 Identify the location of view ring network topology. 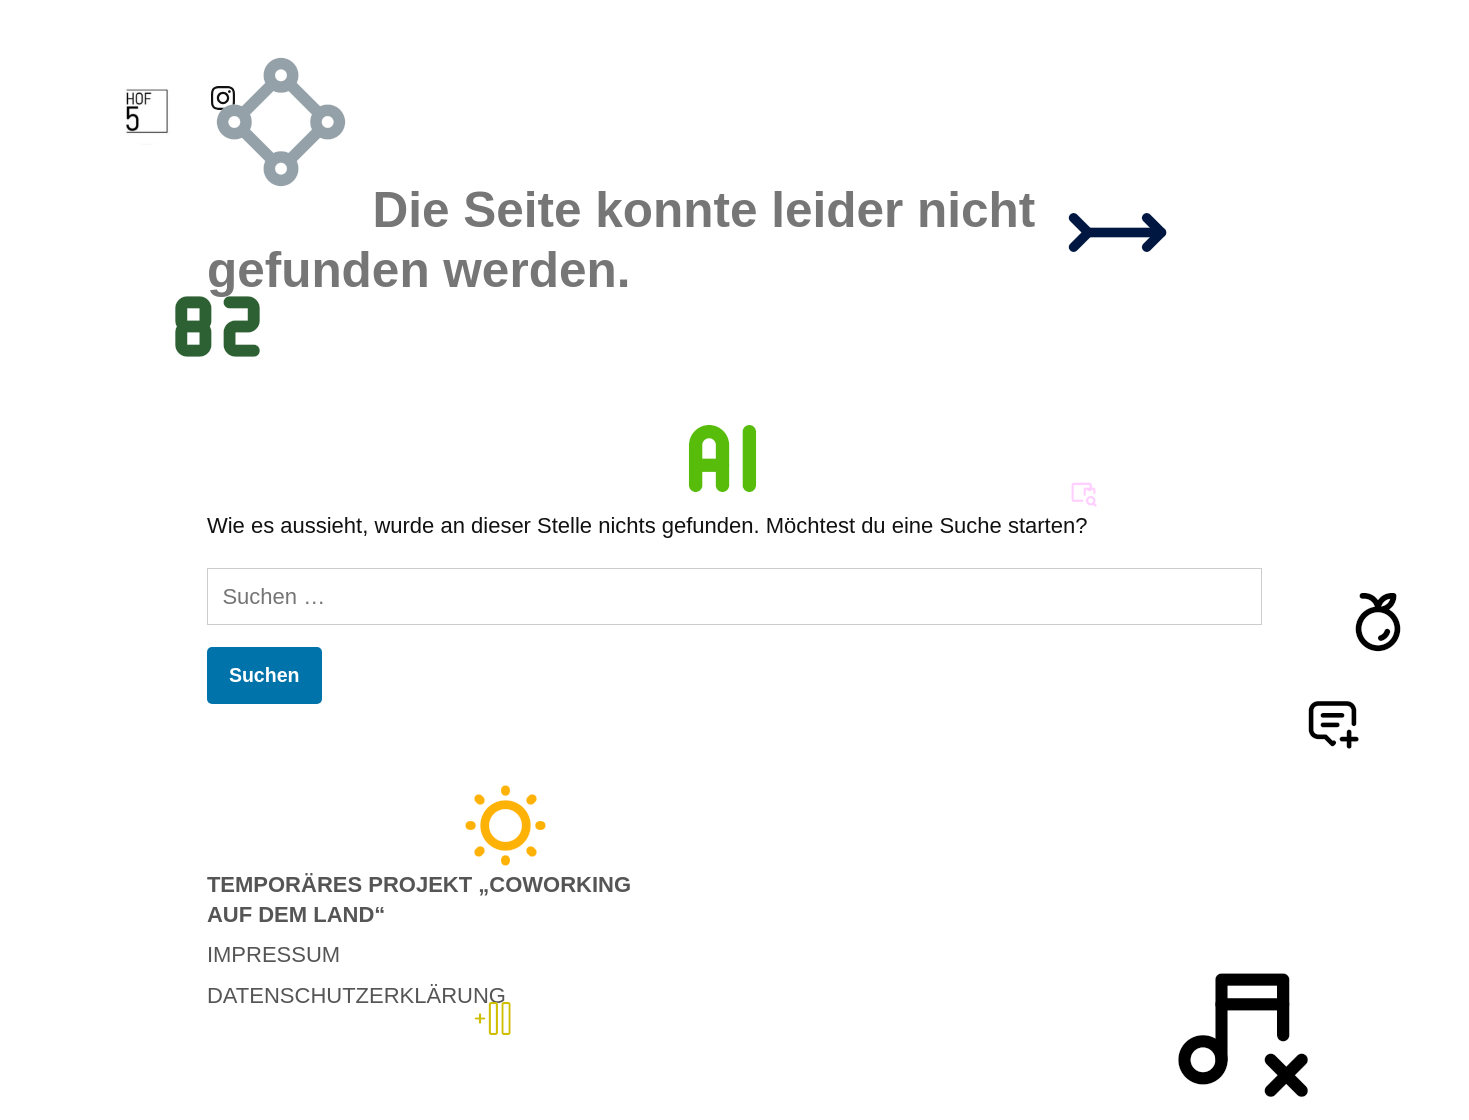
(281, 122).